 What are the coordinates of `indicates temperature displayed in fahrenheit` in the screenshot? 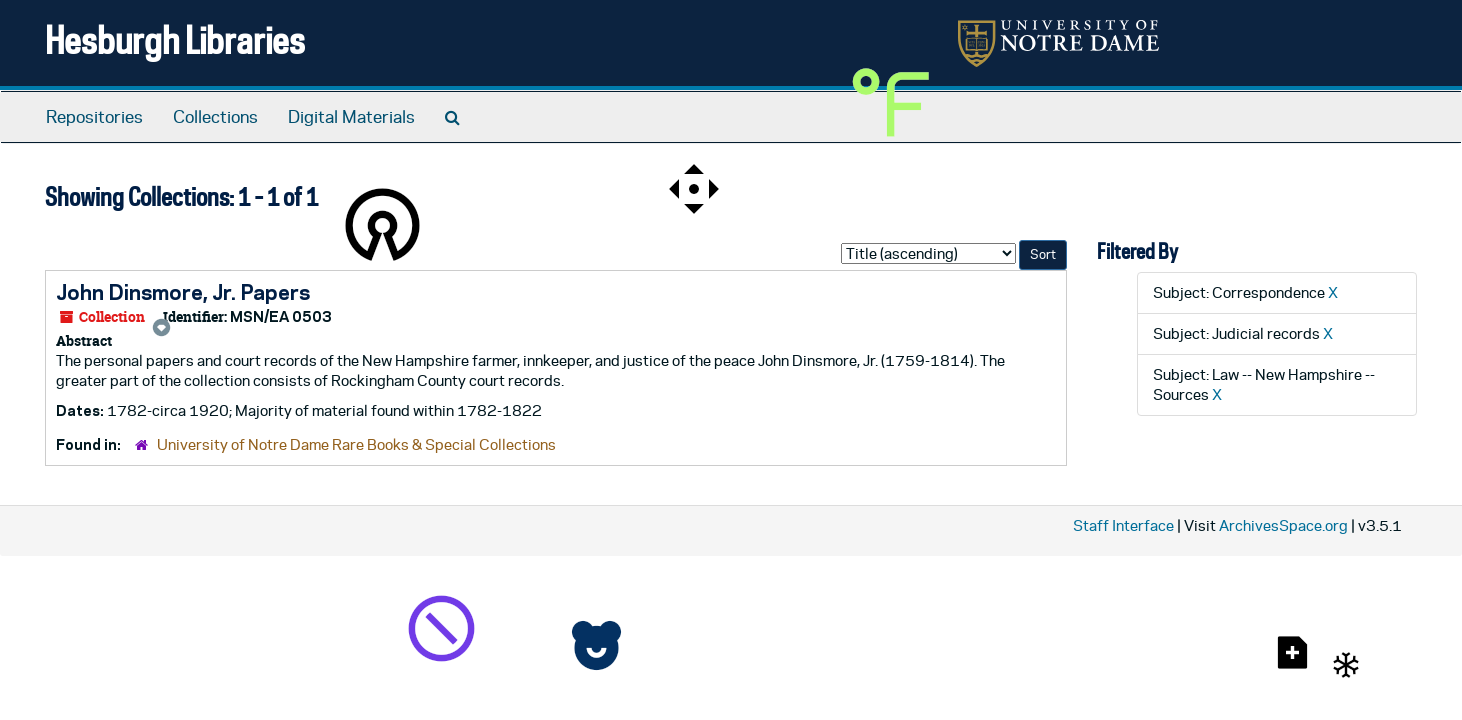 It's located at (894, 102).